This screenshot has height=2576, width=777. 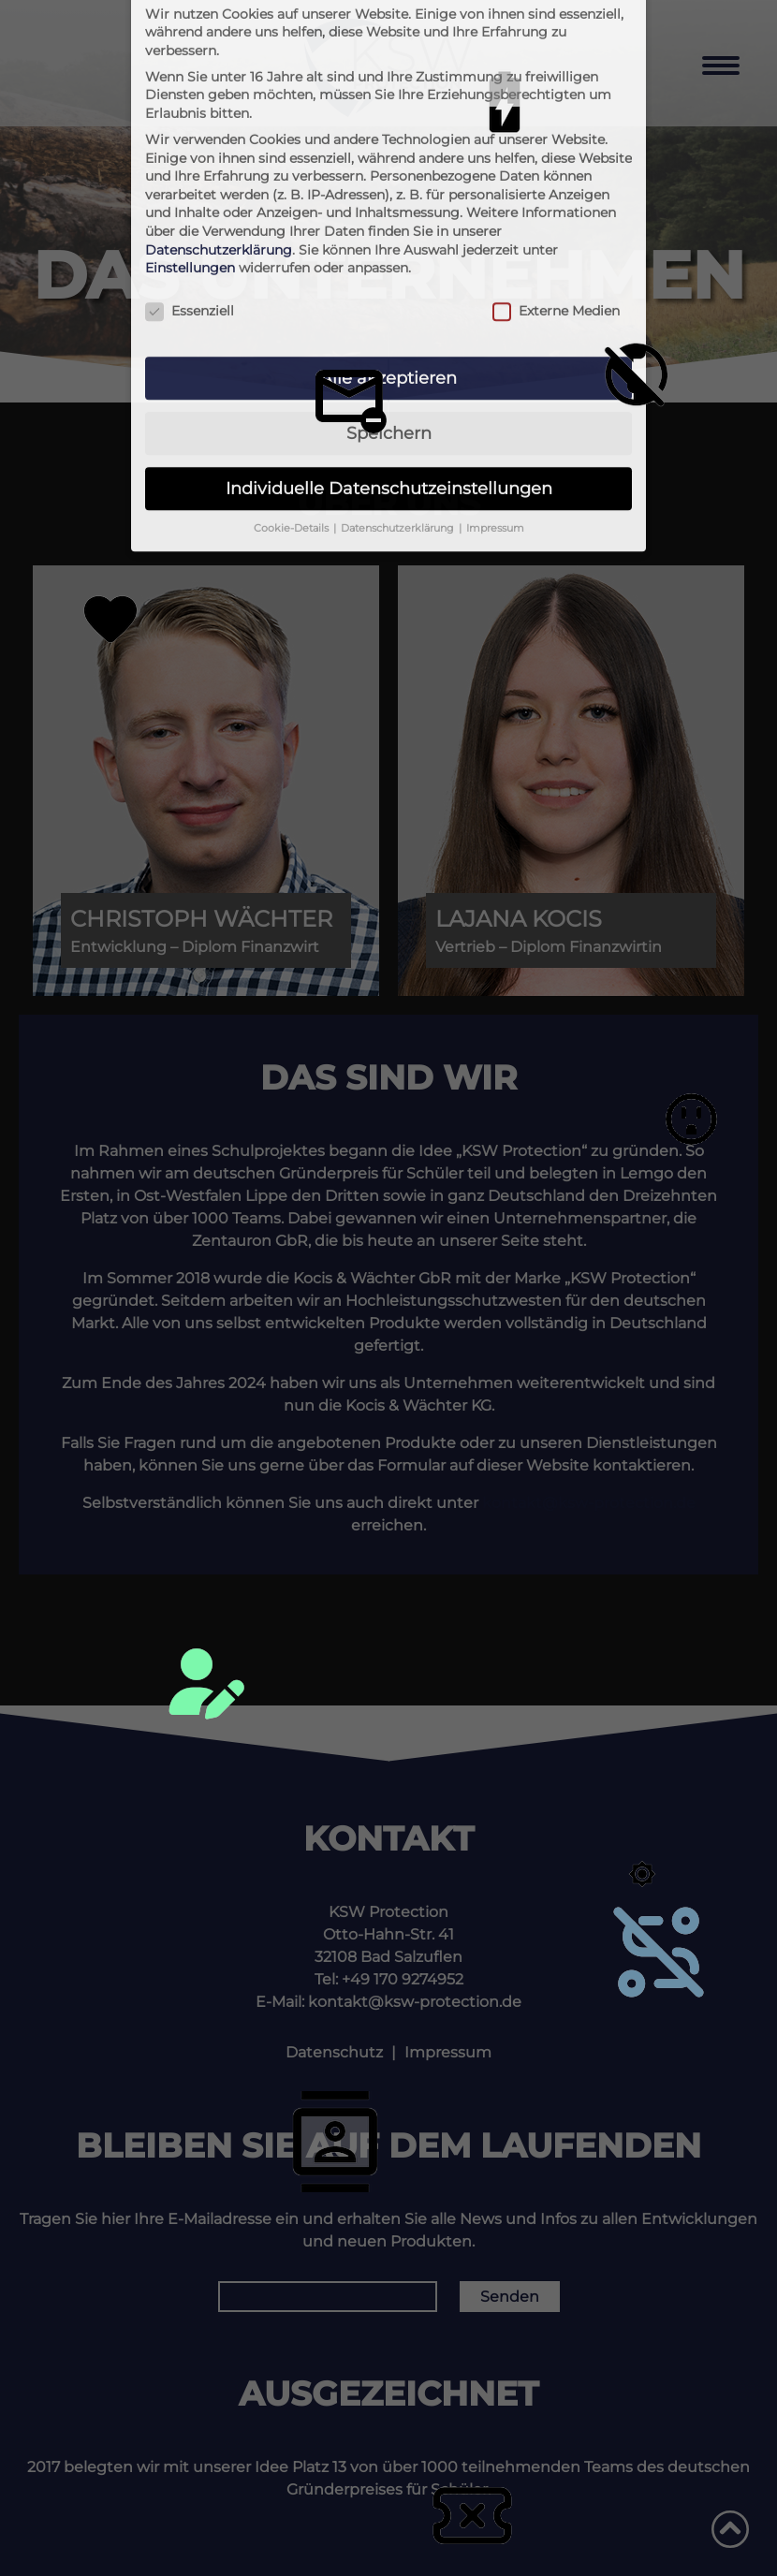 I want to click on cancel or remove a ticket, so click(x=472, y=2515).